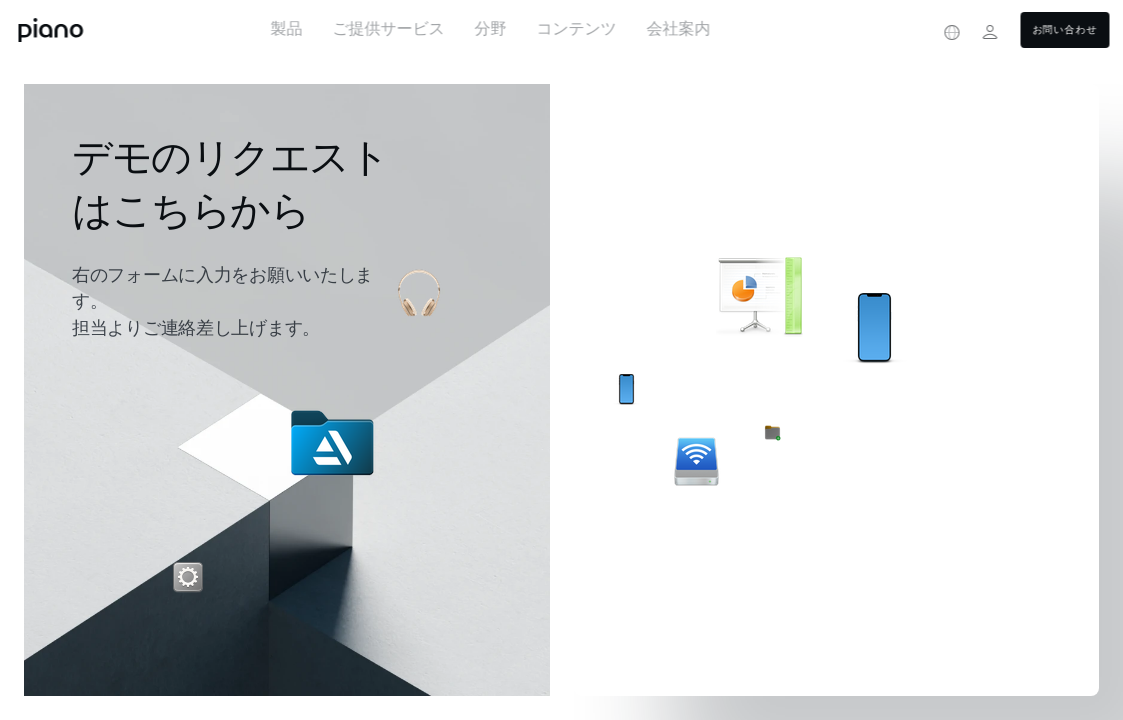  Describe the element at coordinates (759, 293) in the screenshot. I see `presentation template file type` at that location.